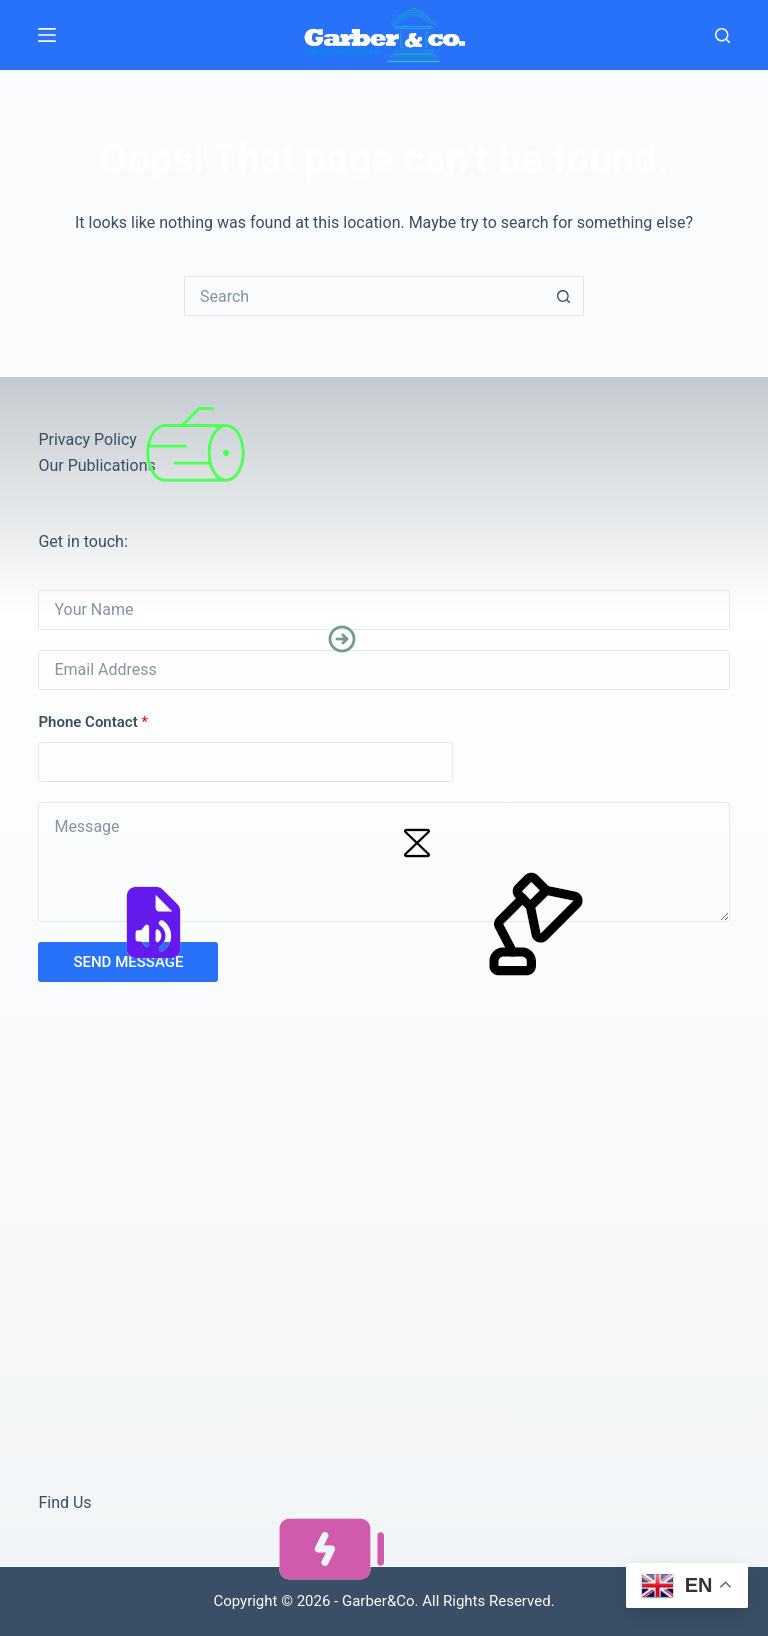 The height and width of the screenshot is (1636, 768). What do you see at coordinates (153, 922) in the screenshot?
I see `open an audio file` at bounding box center [153, 922].